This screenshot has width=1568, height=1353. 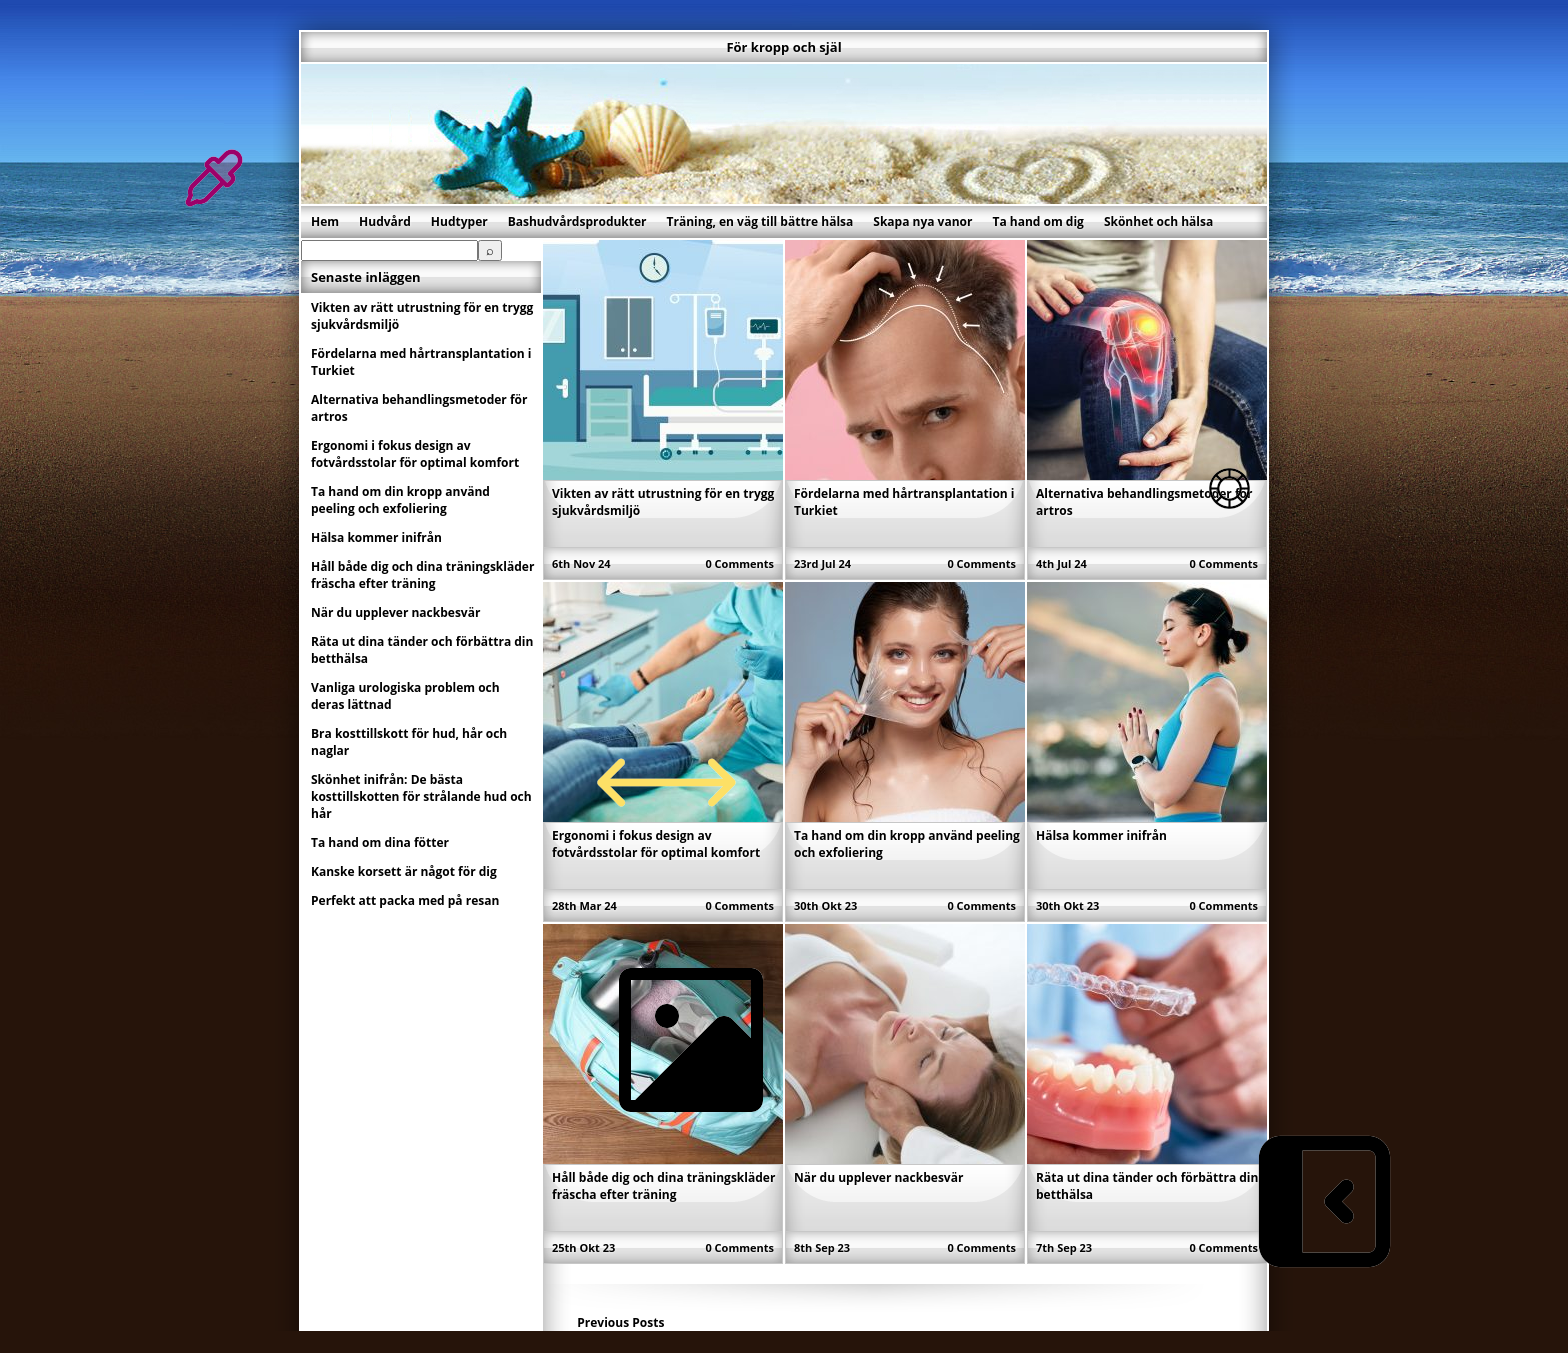 I want to click on adjust horizontal spacing or width, so click(x=666, y=782).